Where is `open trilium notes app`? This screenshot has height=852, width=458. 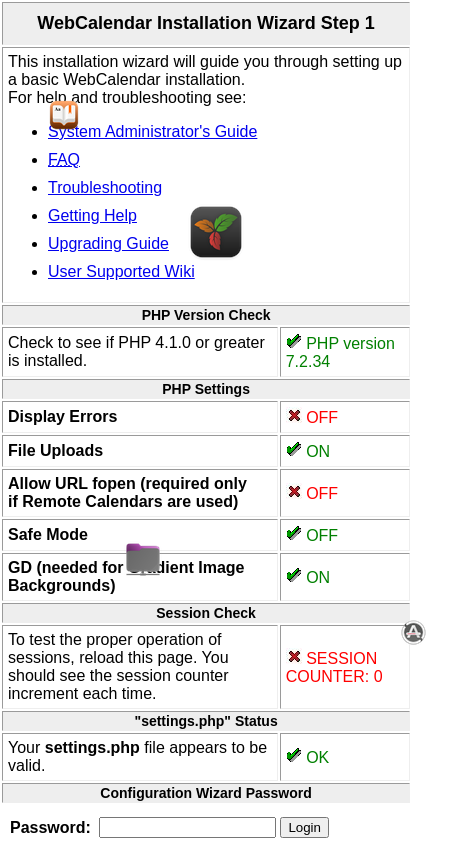 open trilium notes app is located at coordinates (216, 232).